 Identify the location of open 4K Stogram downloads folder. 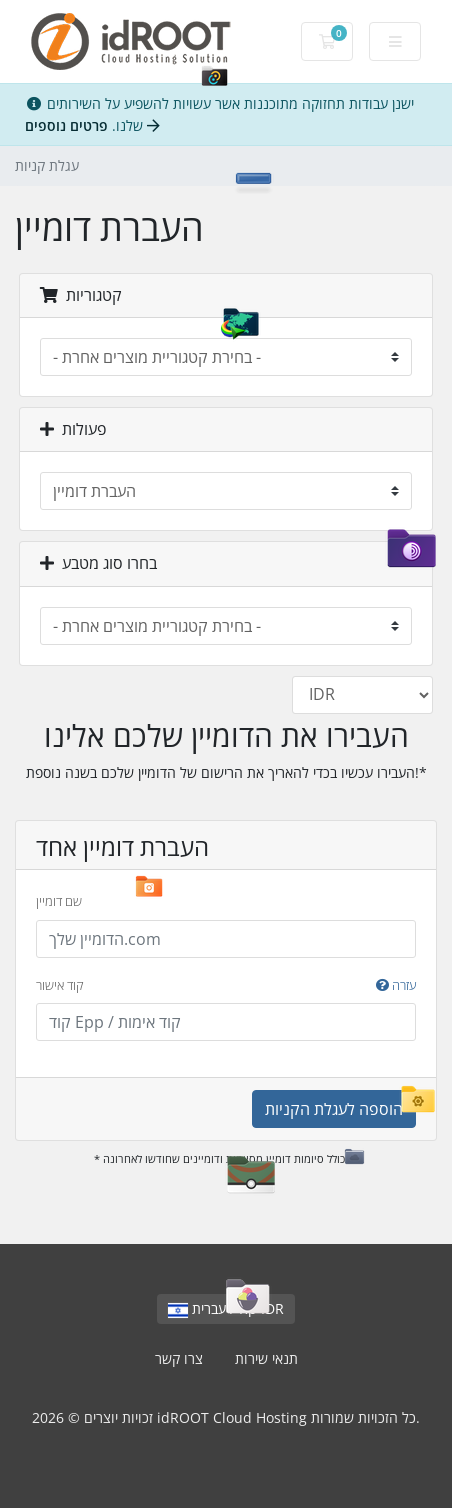
(149, 887).